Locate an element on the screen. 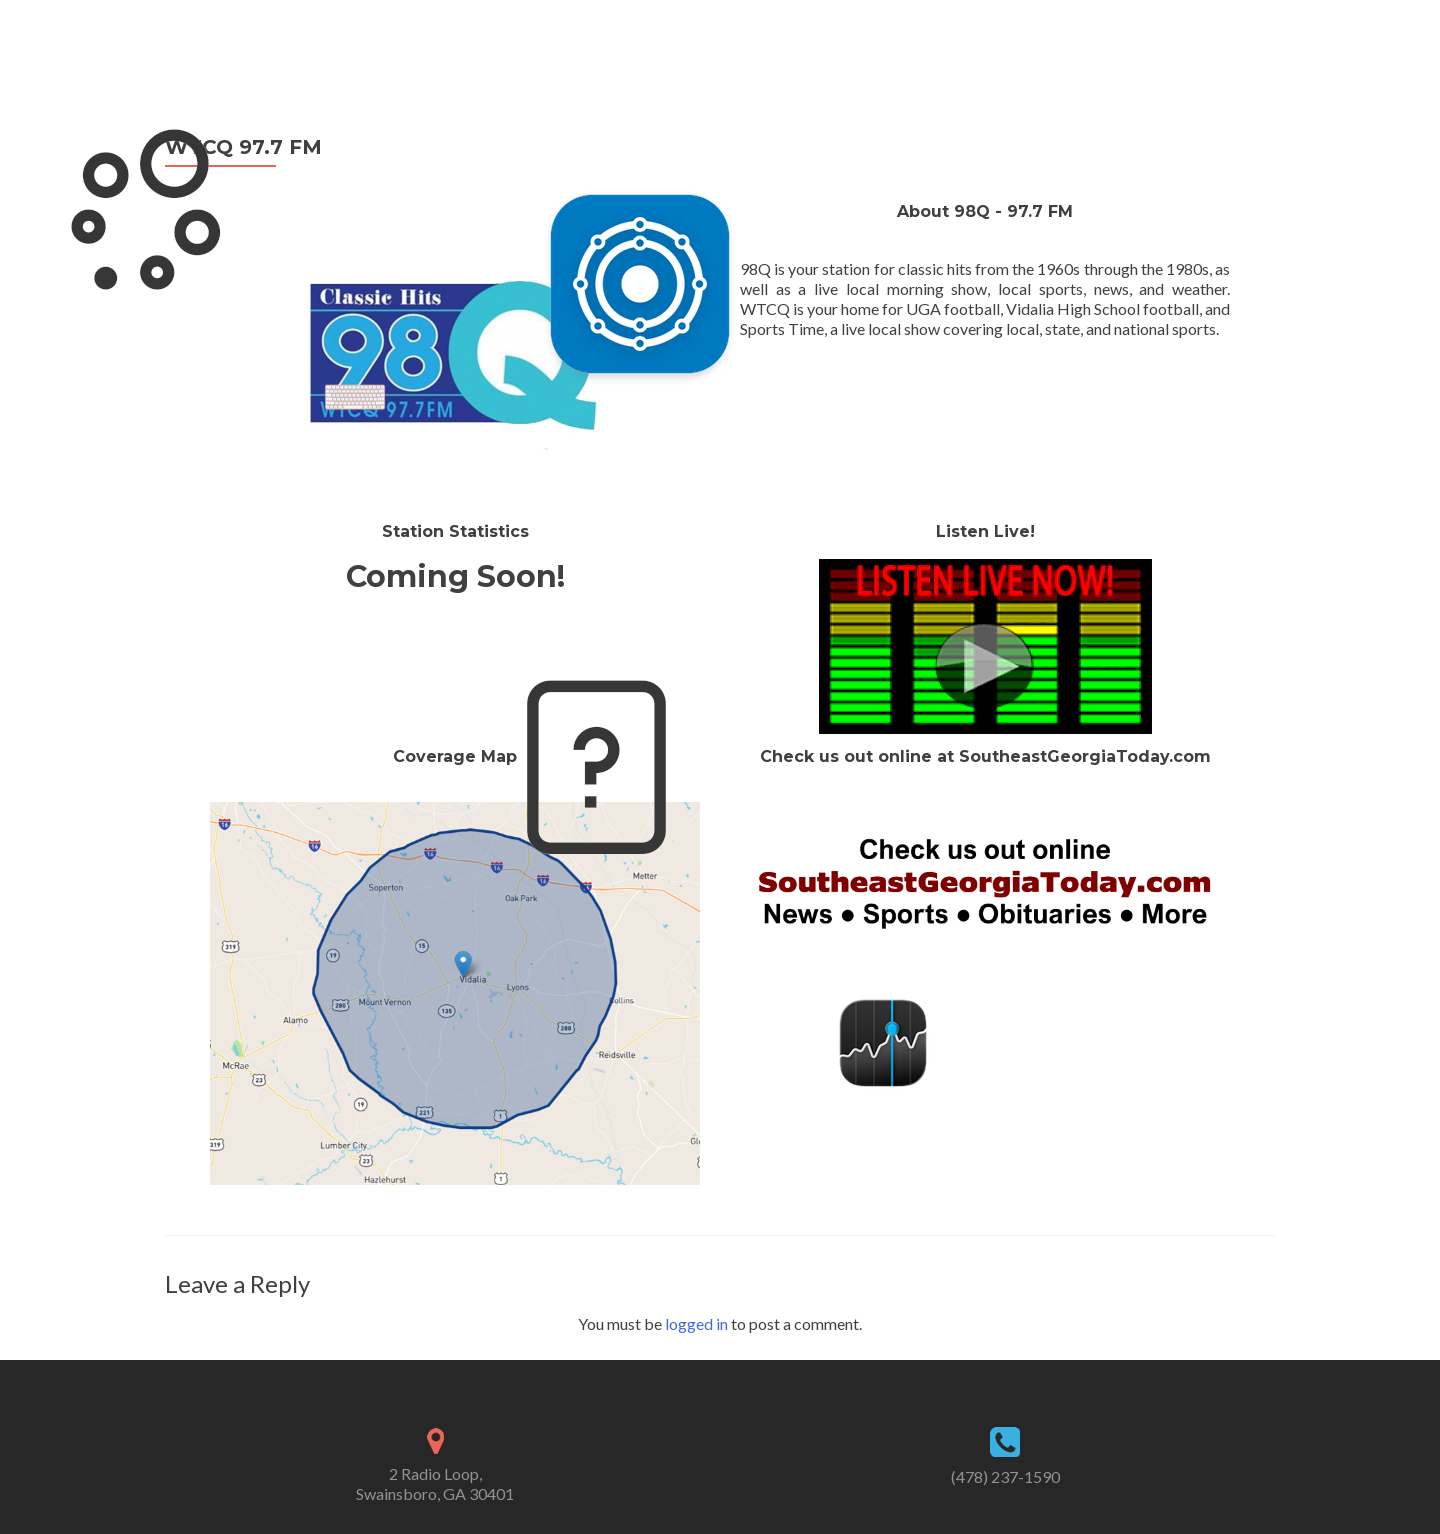 This screenshot has height=1534, width=1440. access help documentation is located at coordinates (596, 761).